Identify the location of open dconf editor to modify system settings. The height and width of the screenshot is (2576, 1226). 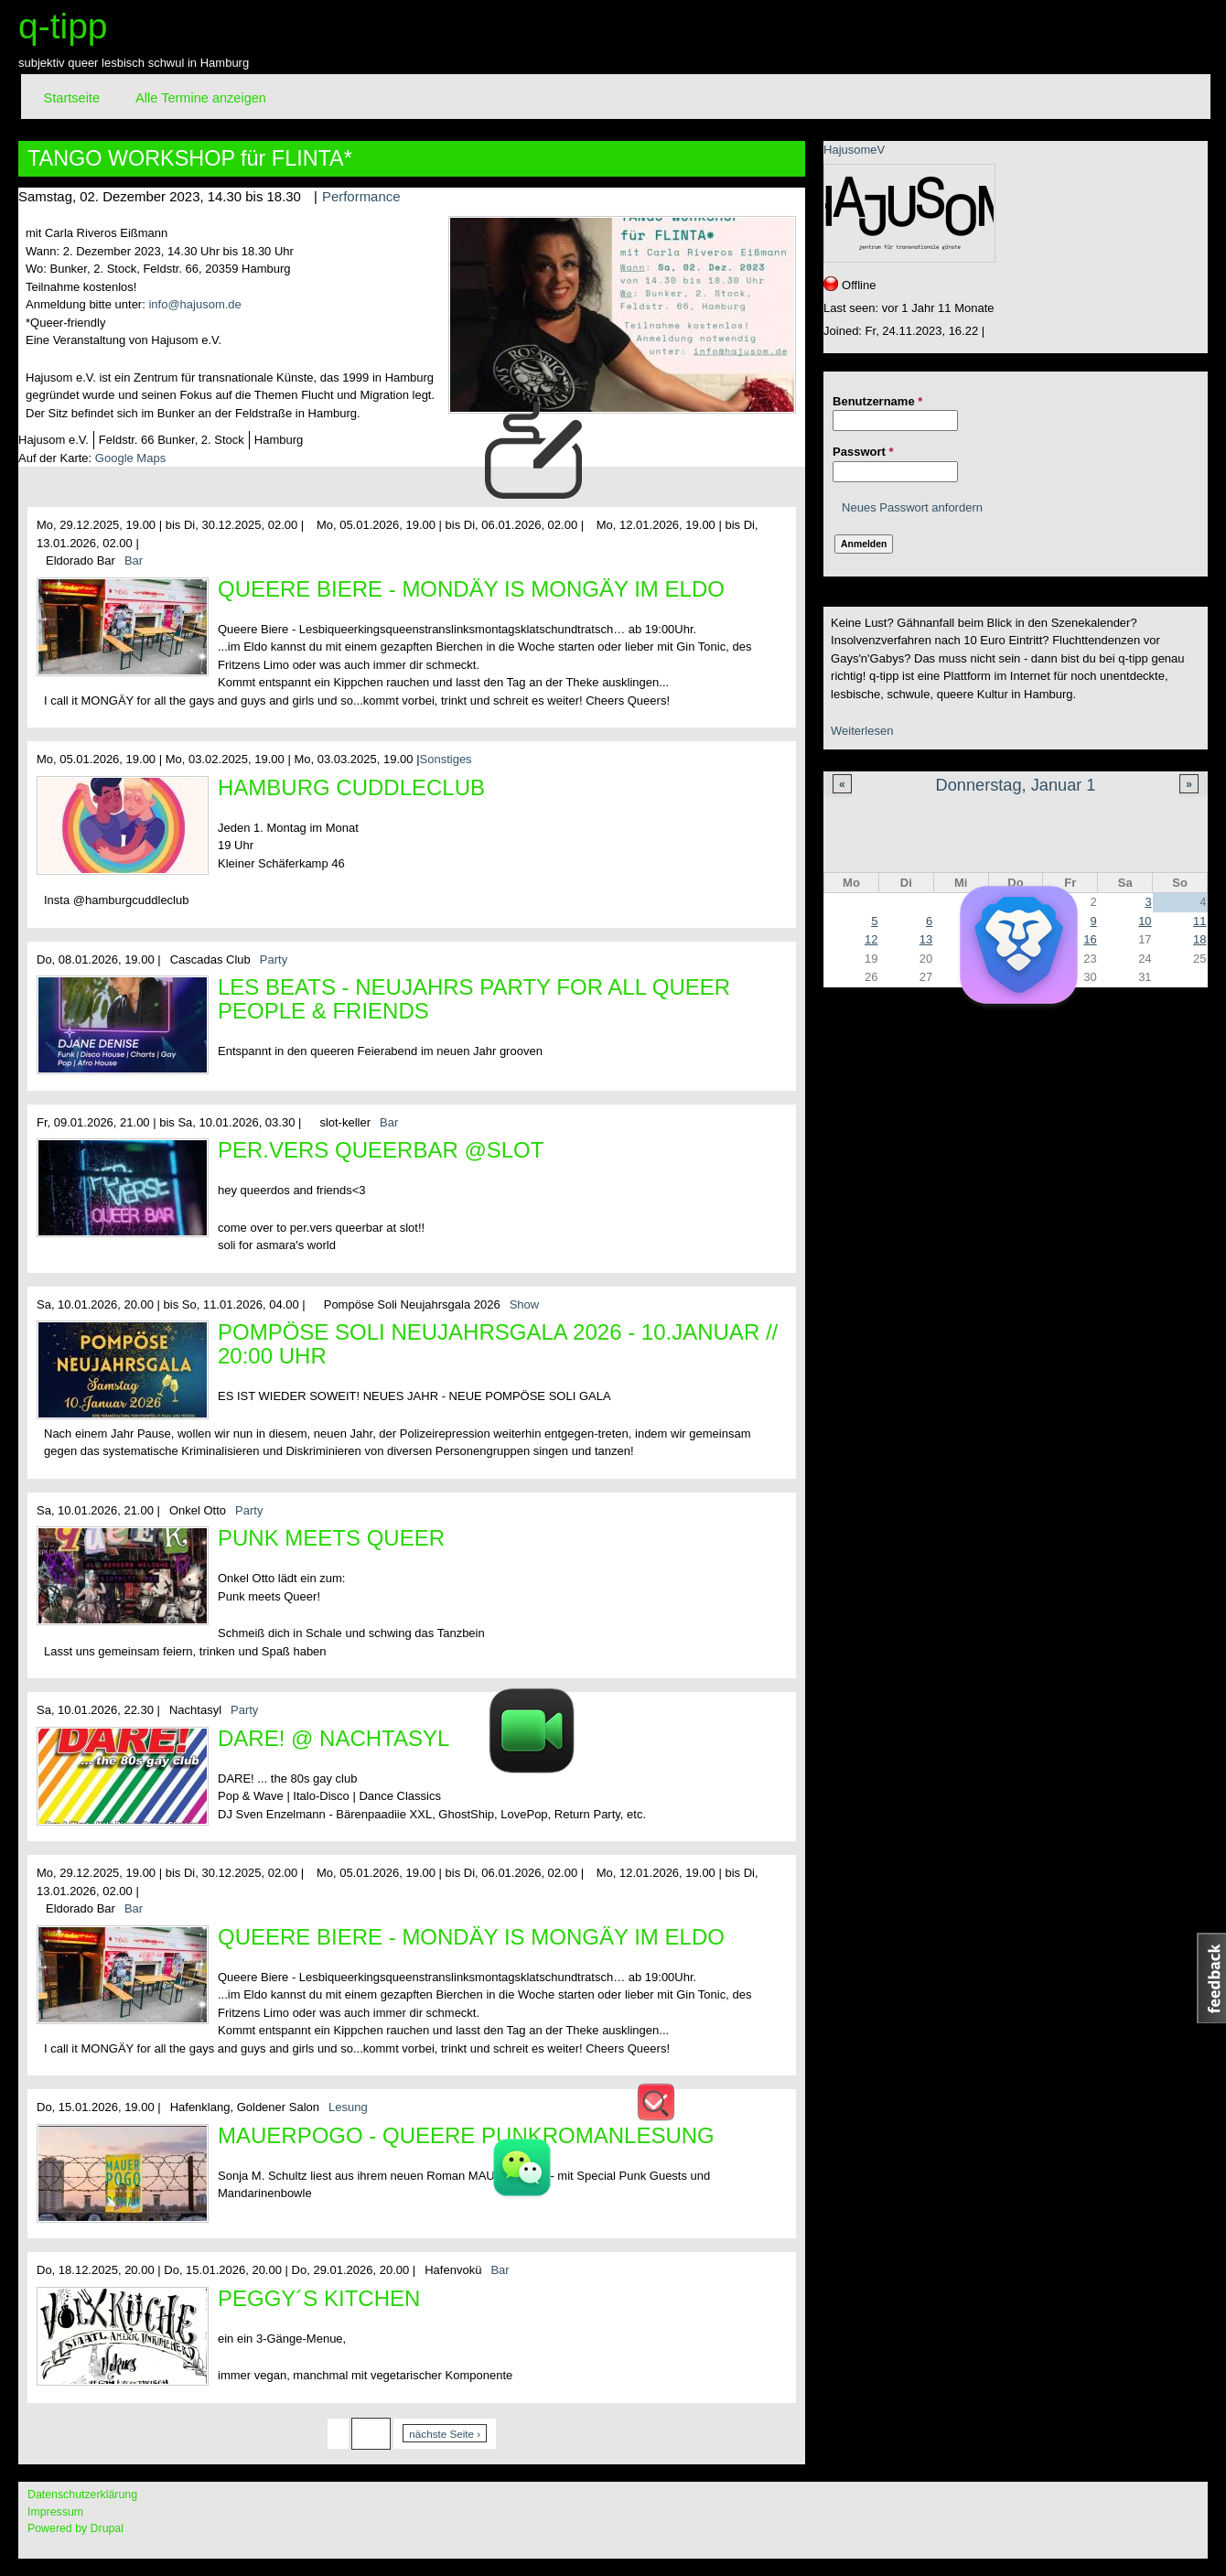
(656, 2102).